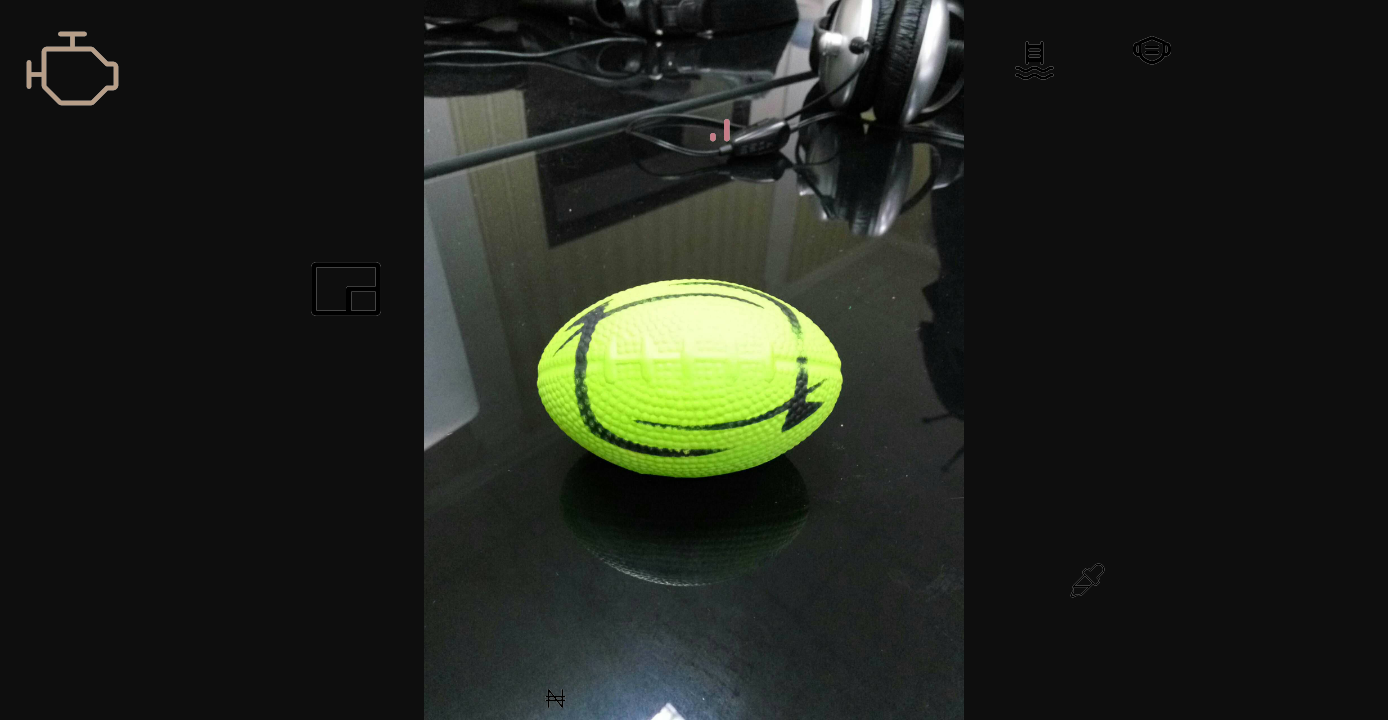 This screenshot has height=720, width=1388. Describe the element at coordinates (346, 289) in the screenshot. I see `enable picture-in-picture mode` at that location.